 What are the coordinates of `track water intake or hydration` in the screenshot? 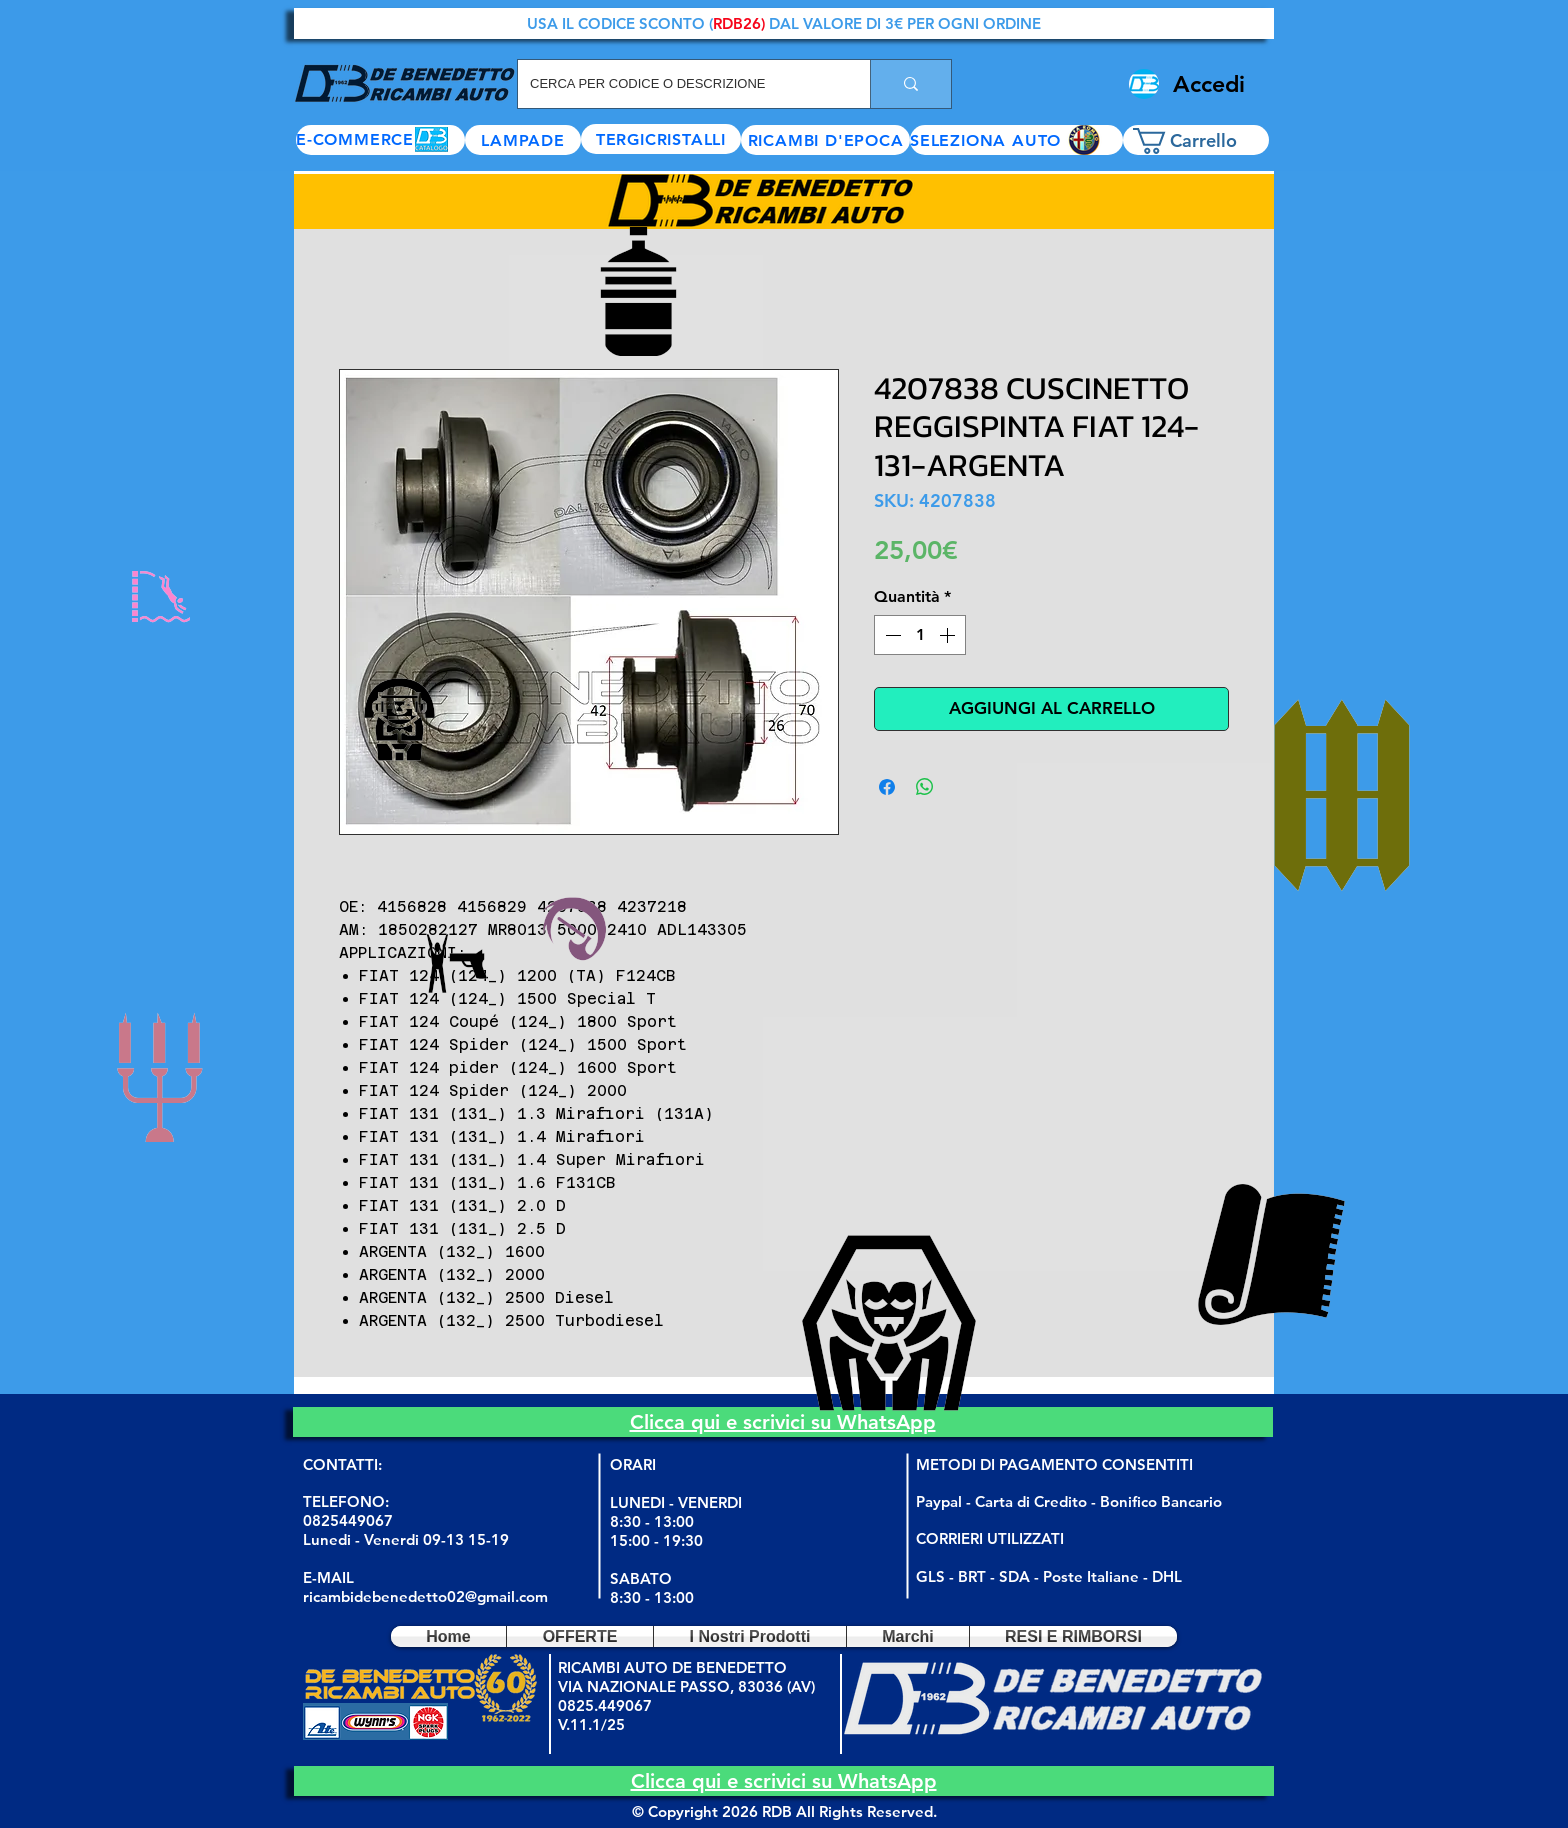 It's located at (638, 291).